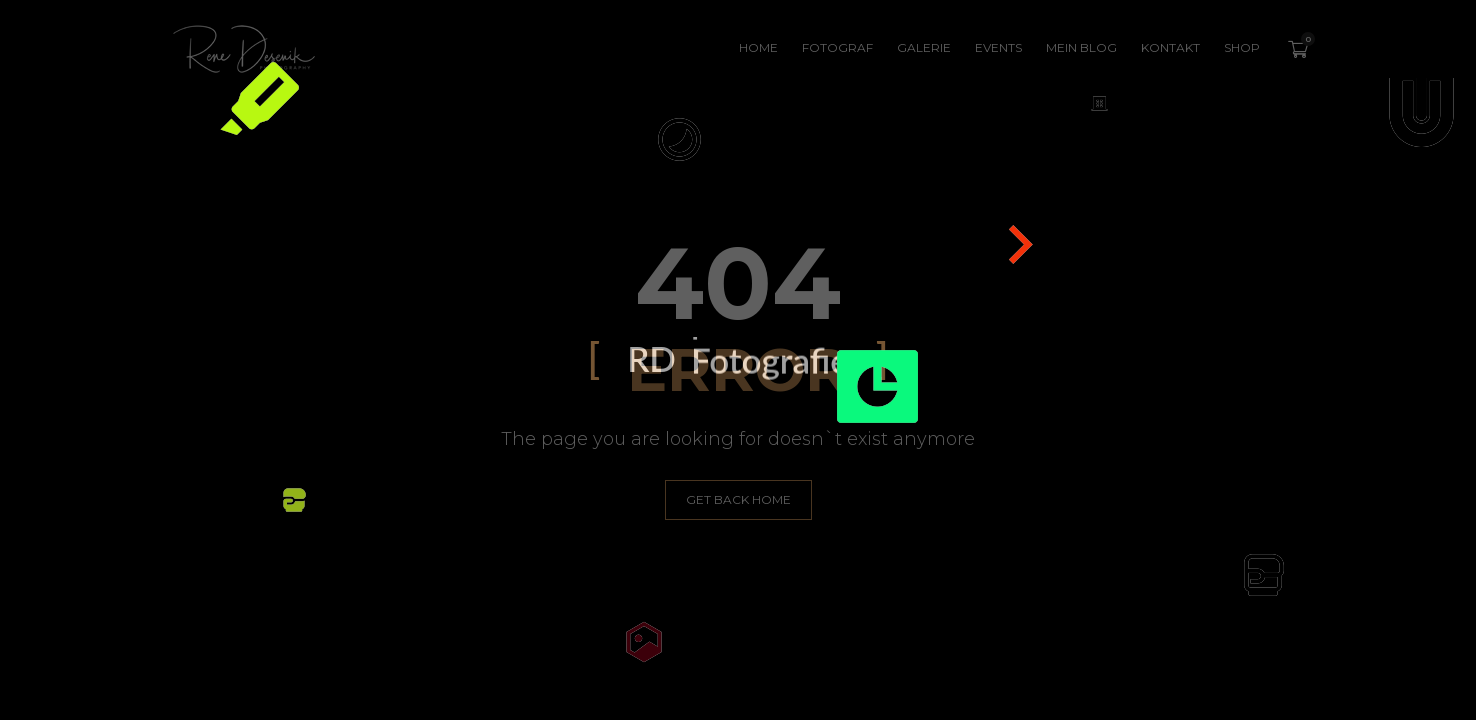 Image resolution: width=1476 pixels, height=720 pixels. Describe the element at coordinates (1020, 244) in the screenshot. I see `navigate to the next item or screen` at that location.